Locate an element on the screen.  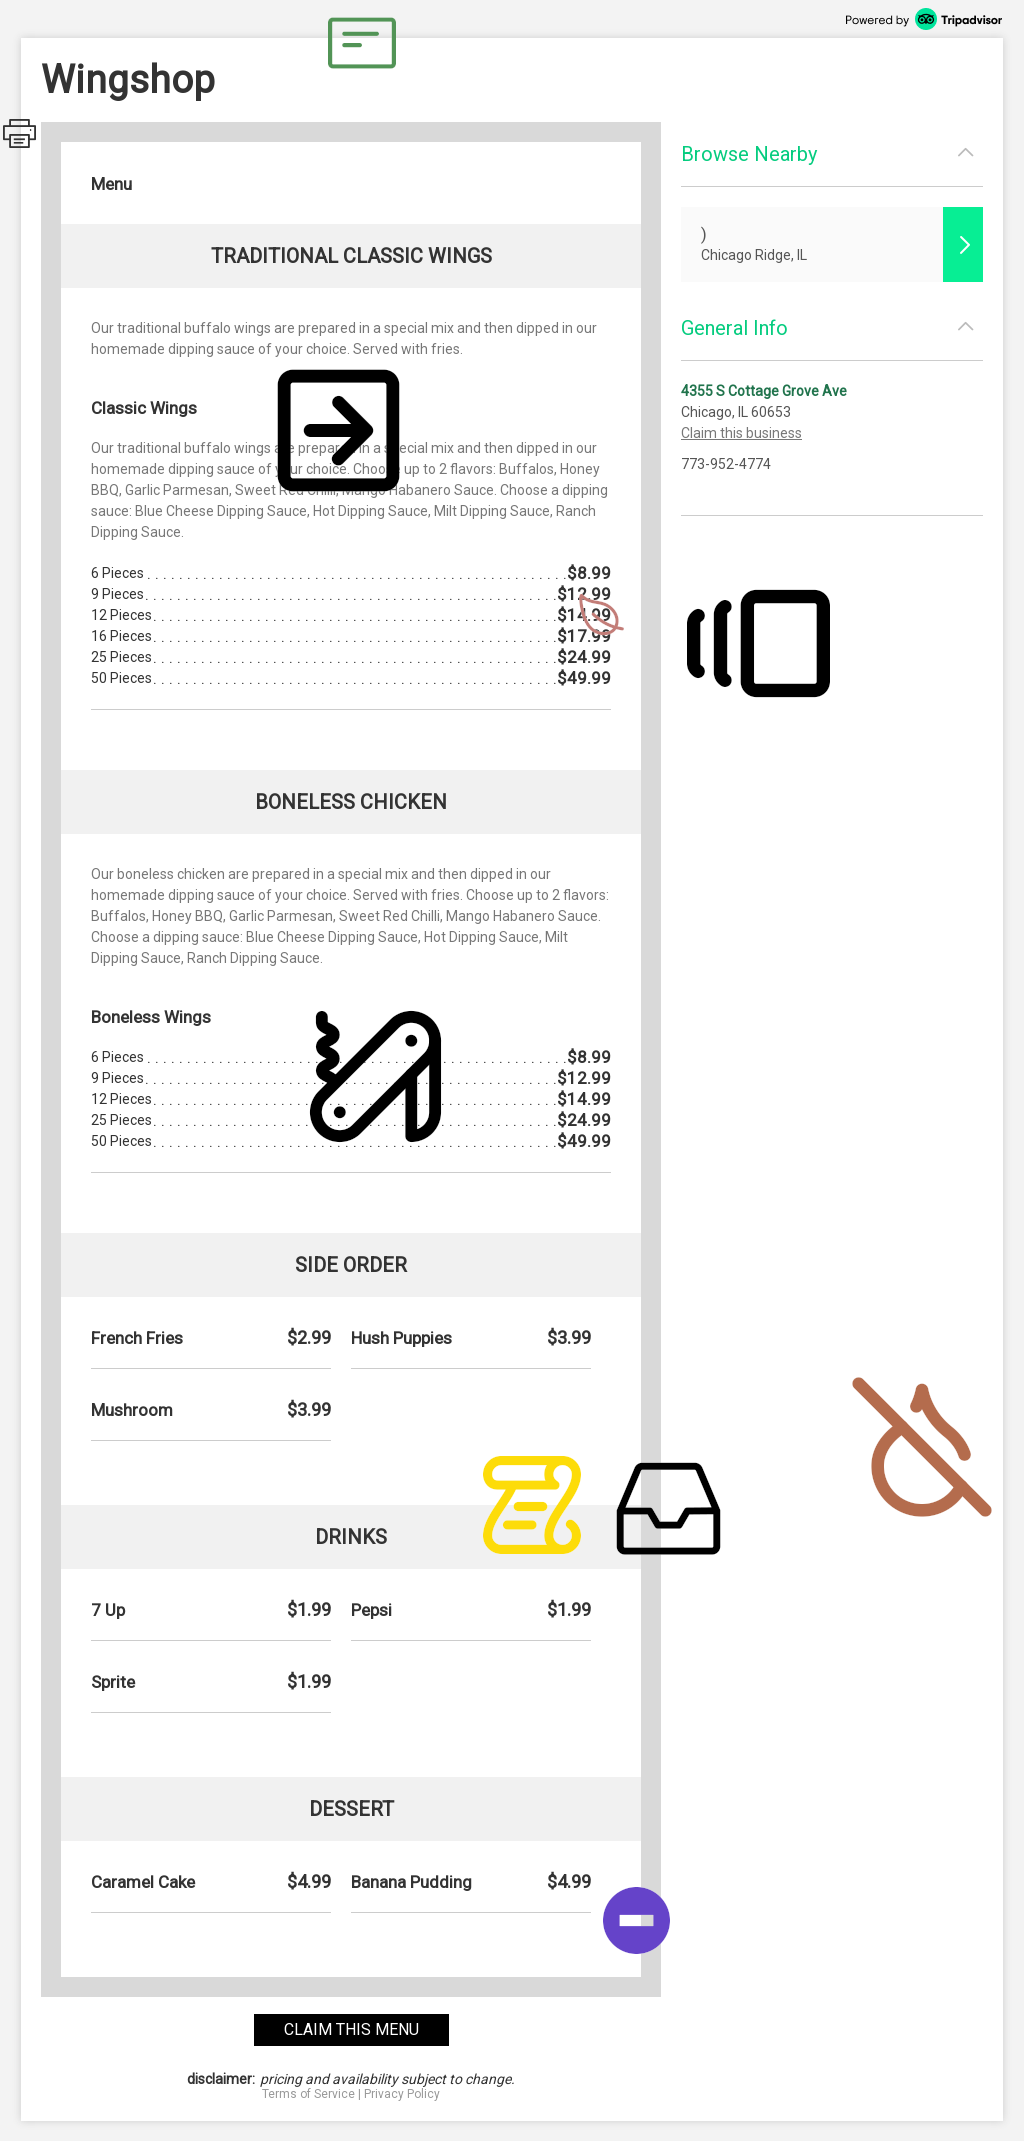
view version history is located at coordinates (758, 643).